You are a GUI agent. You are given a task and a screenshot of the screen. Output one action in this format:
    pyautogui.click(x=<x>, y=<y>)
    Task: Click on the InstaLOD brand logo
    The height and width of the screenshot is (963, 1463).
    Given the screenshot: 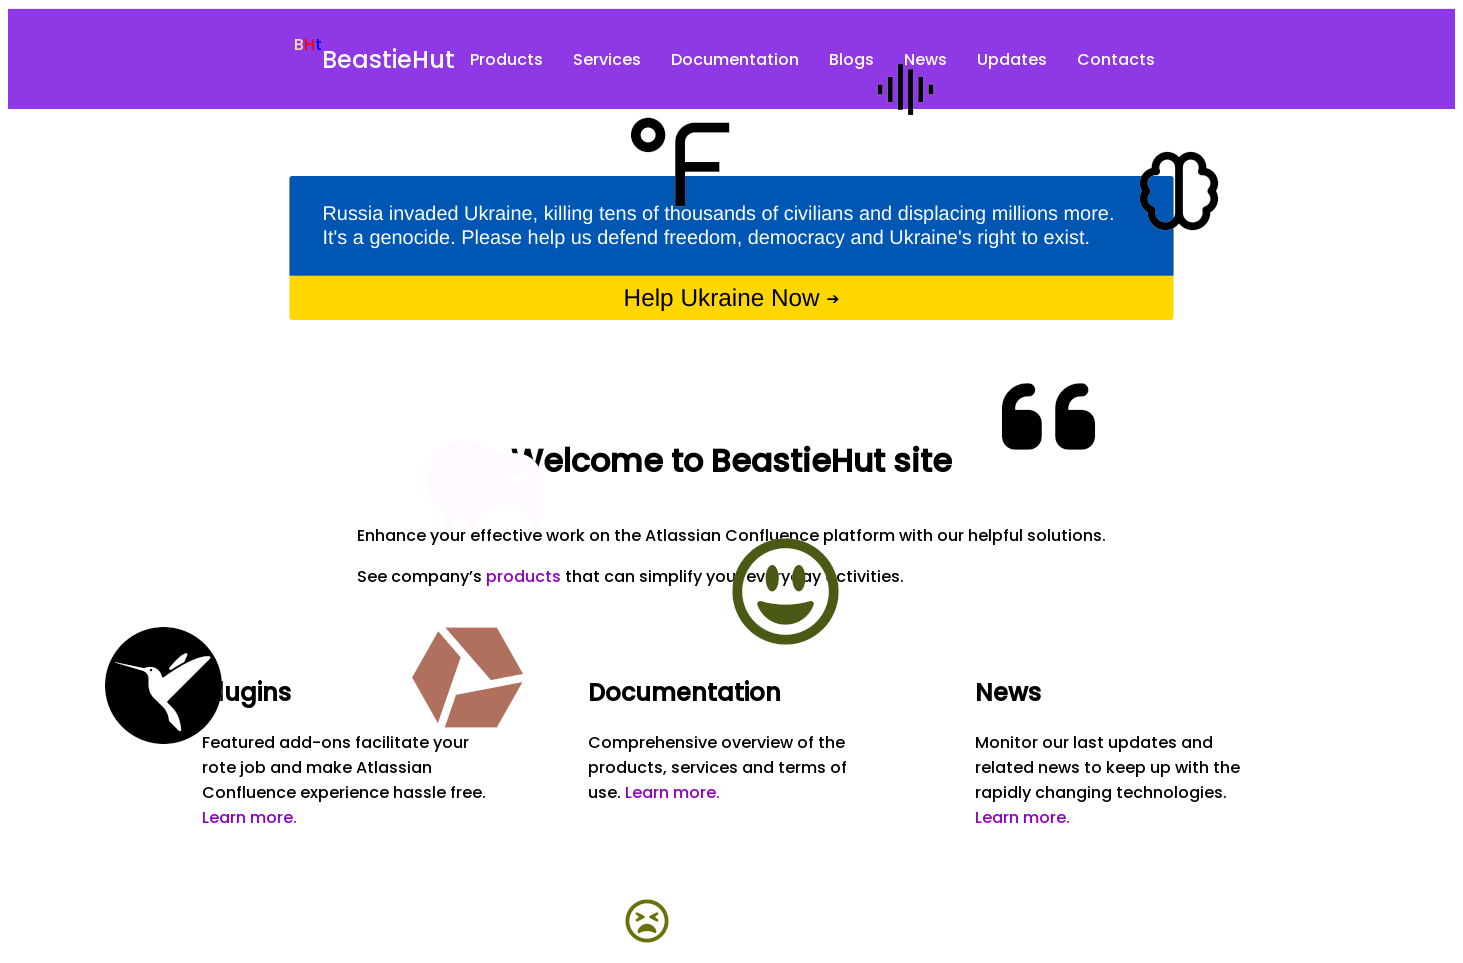 What is the action you would take?
    pyautogui.click(x=467, y=677)
    